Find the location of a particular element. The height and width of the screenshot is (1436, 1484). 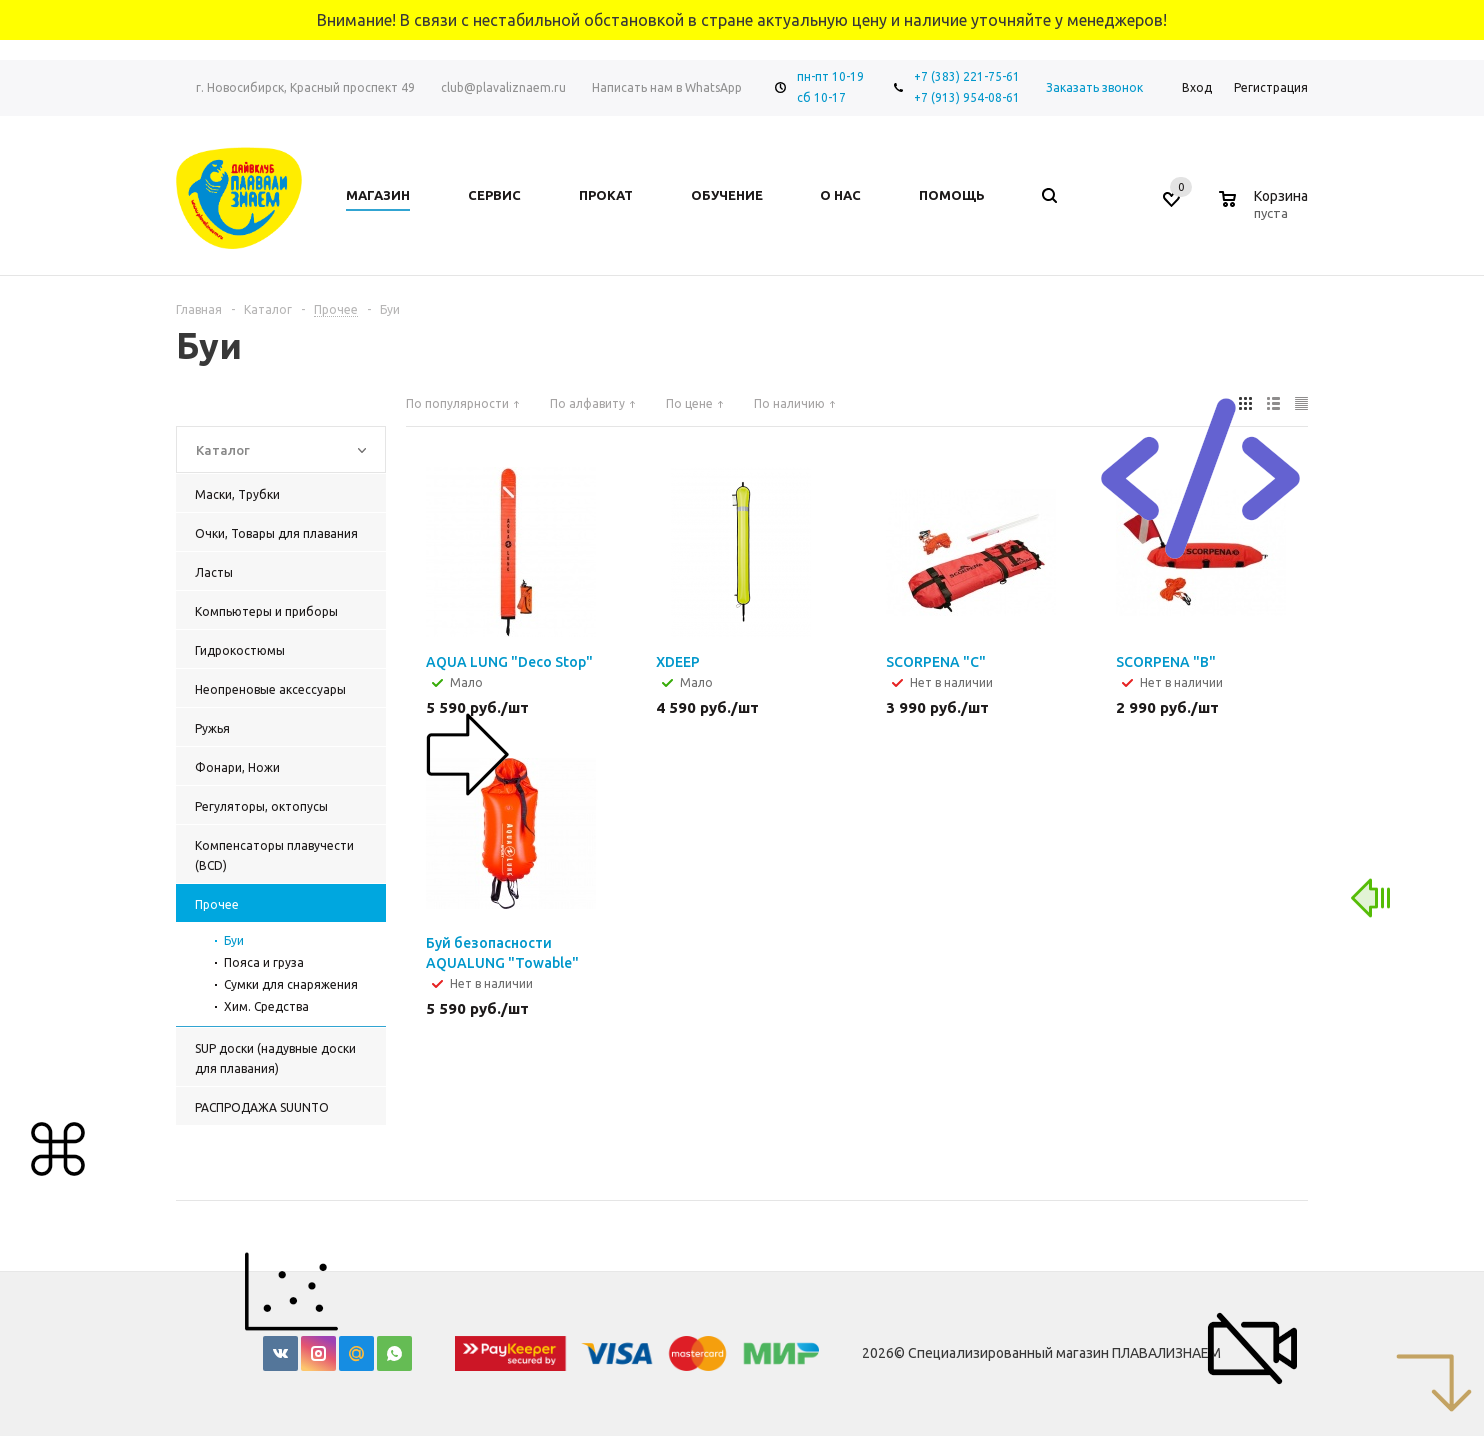

turn off camera or disable video is located at coordinates (1249, 1348).